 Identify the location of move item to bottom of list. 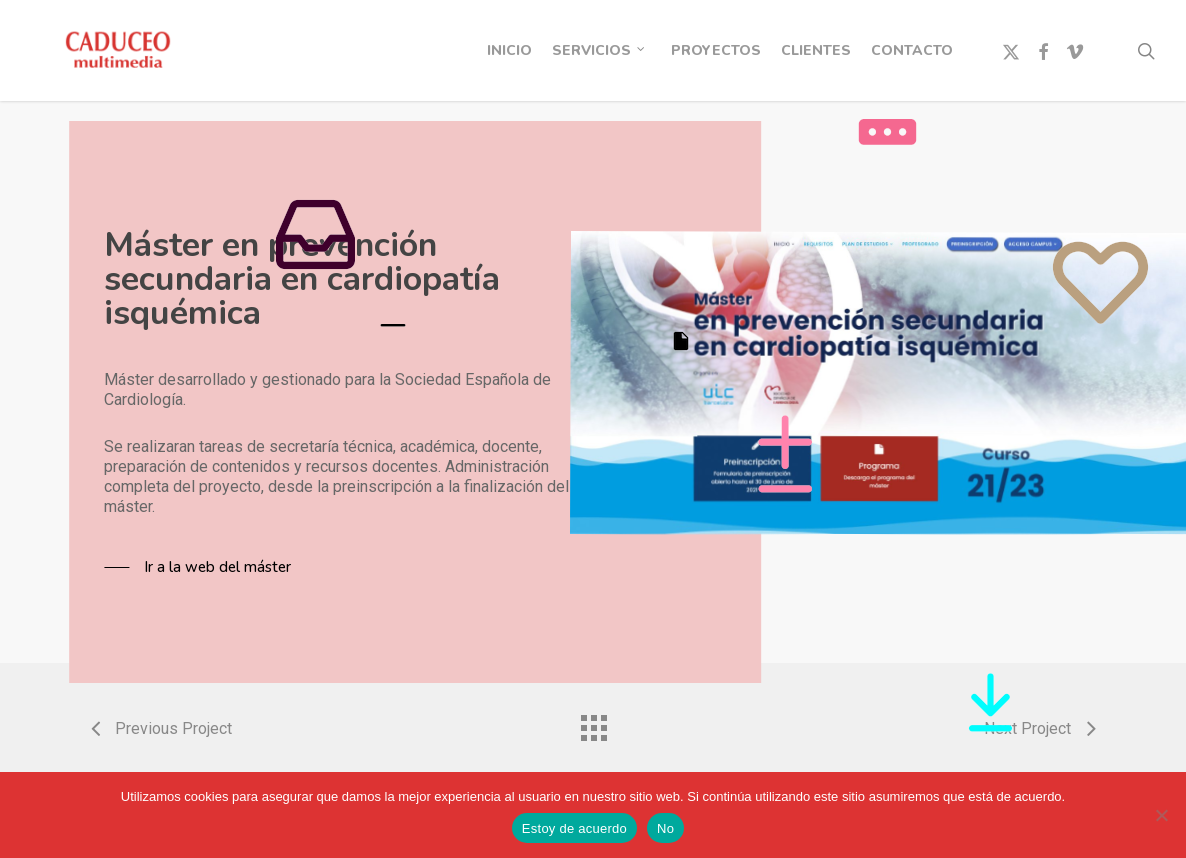
(990, 703).